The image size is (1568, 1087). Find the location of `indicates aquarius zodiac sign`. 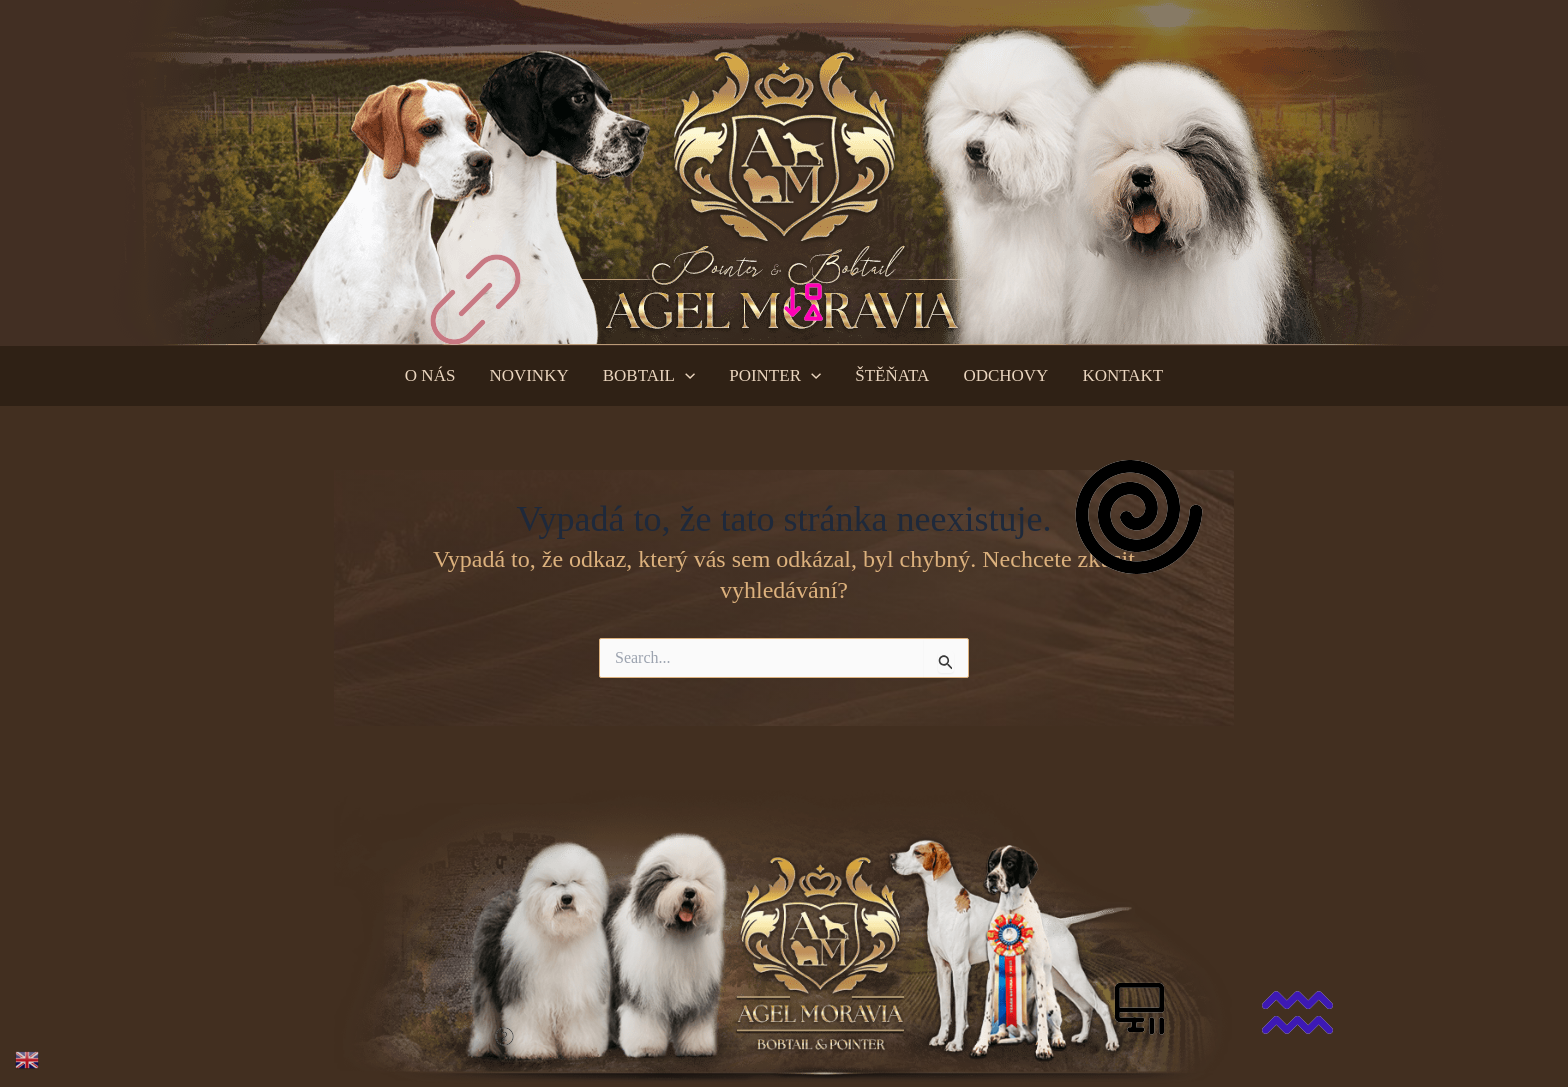

indicates aquarius zodiac sign is located at coordinates (1297, 1012).